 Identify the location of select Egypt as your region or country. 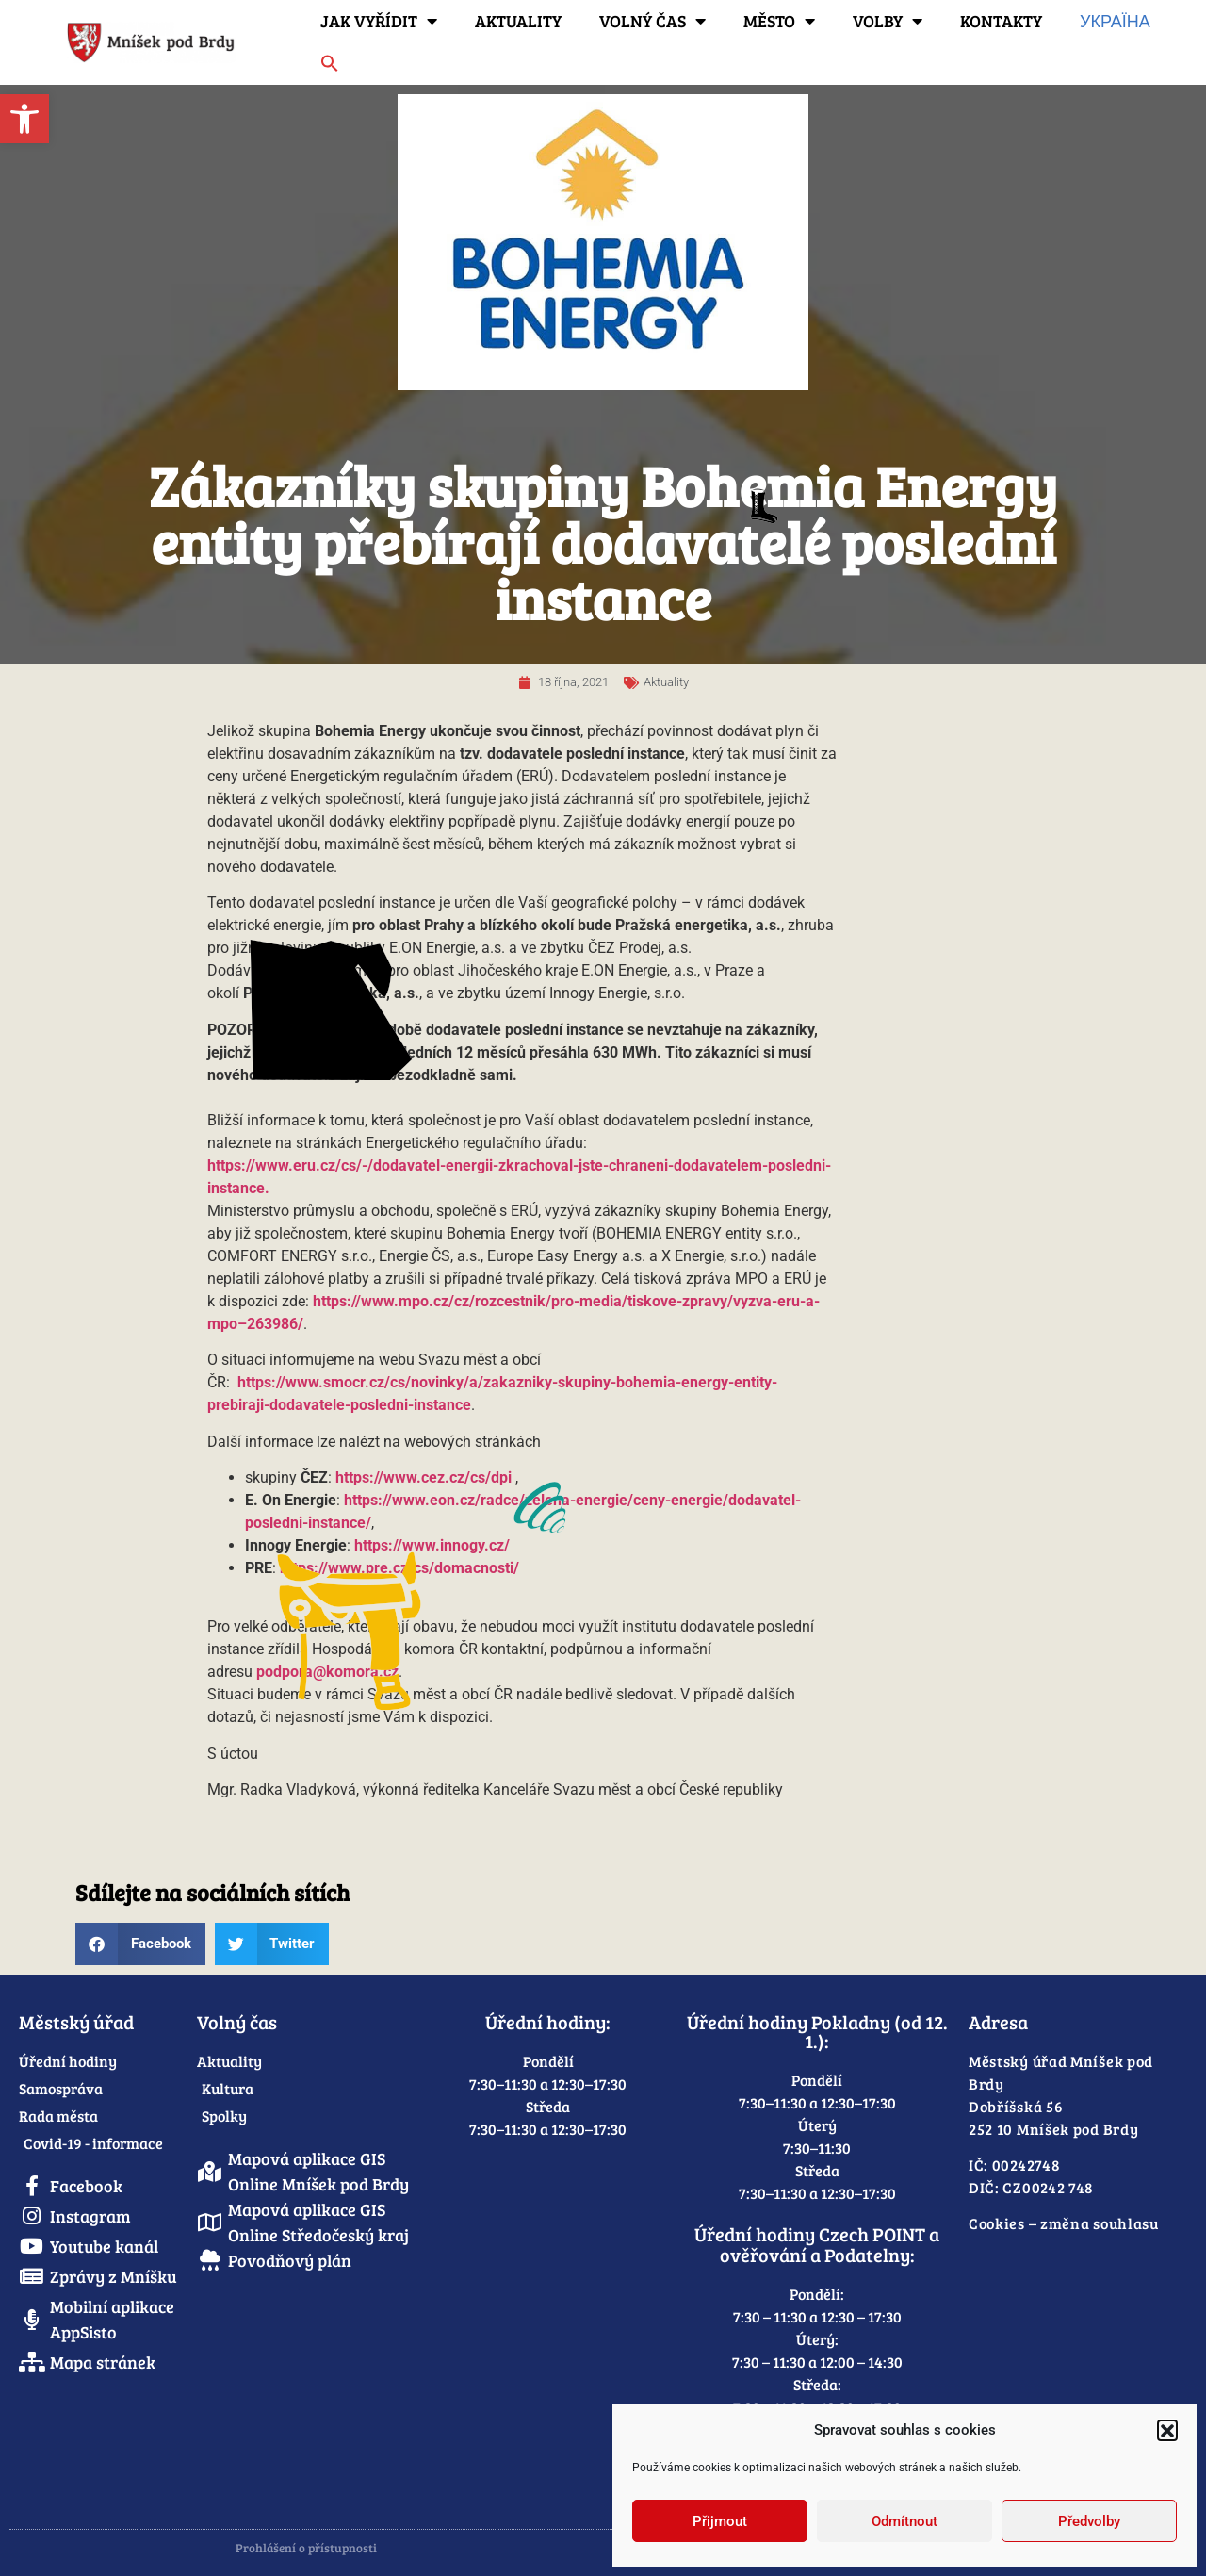
(331, 1009).